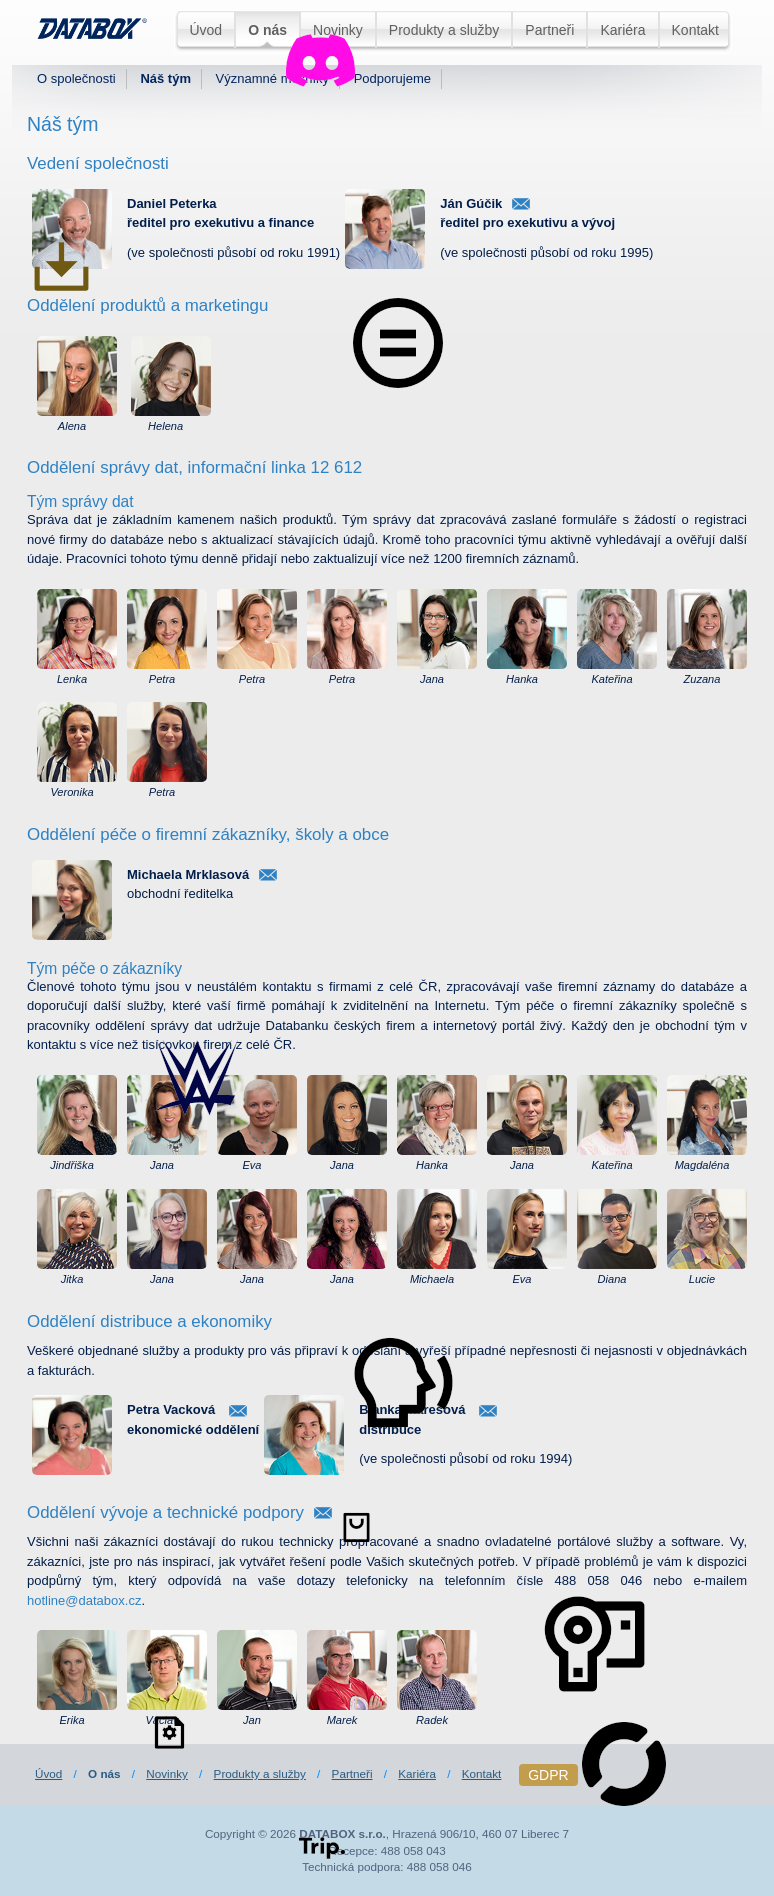 This screenshot has width=774, height=1896. Describe the element at coordinates (398, 343) in the screenshot. I see `creative commons no derivatives license indicator` at that location.